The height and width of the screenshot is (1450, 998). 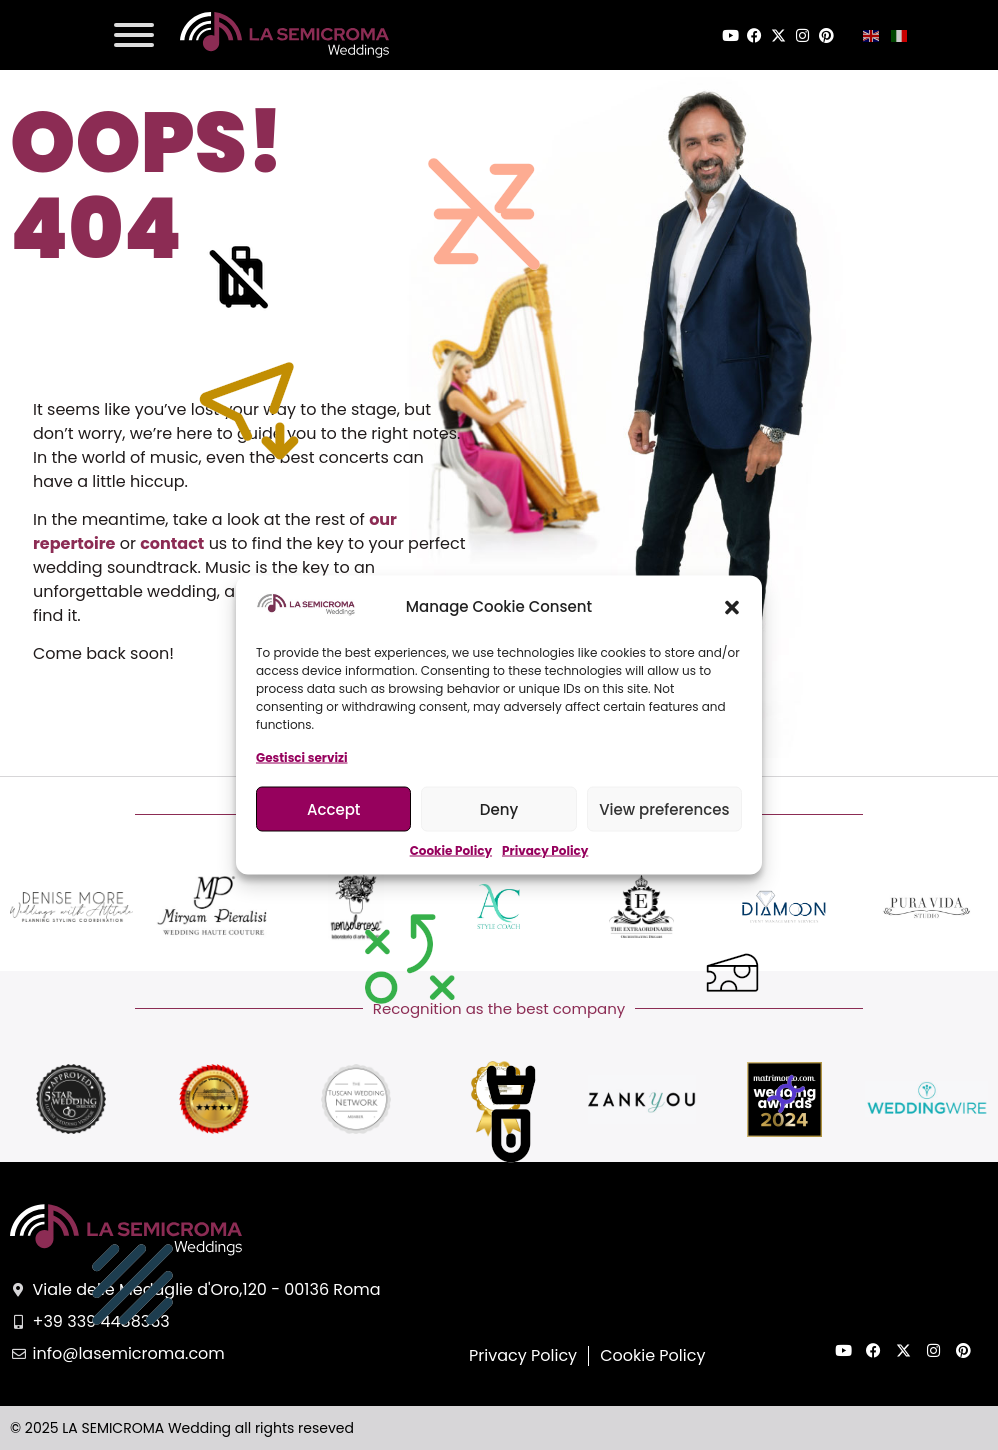 I want to click on no luggage allowed, so click(x=241, y=277).